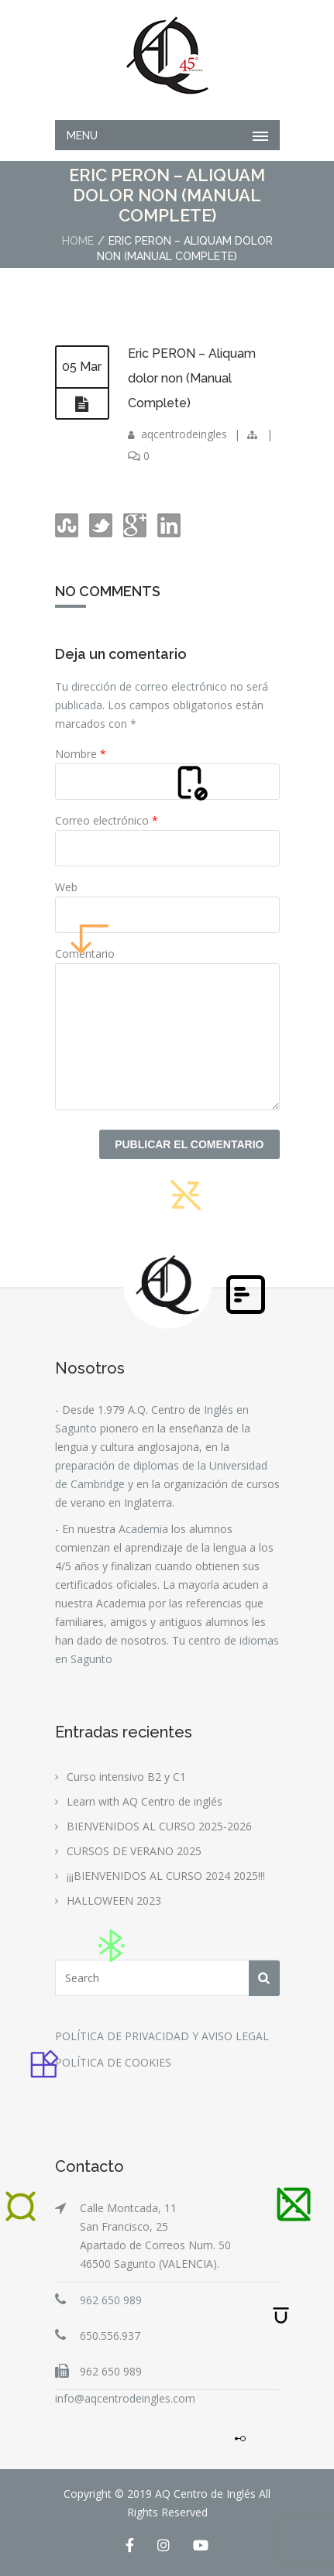 This screenshot has height=2576, width=334. What do you see at coordinates (246, 1295) in the screenshot?
I see `align content to the left with vertical centering` at bounding box center [246, 1295].